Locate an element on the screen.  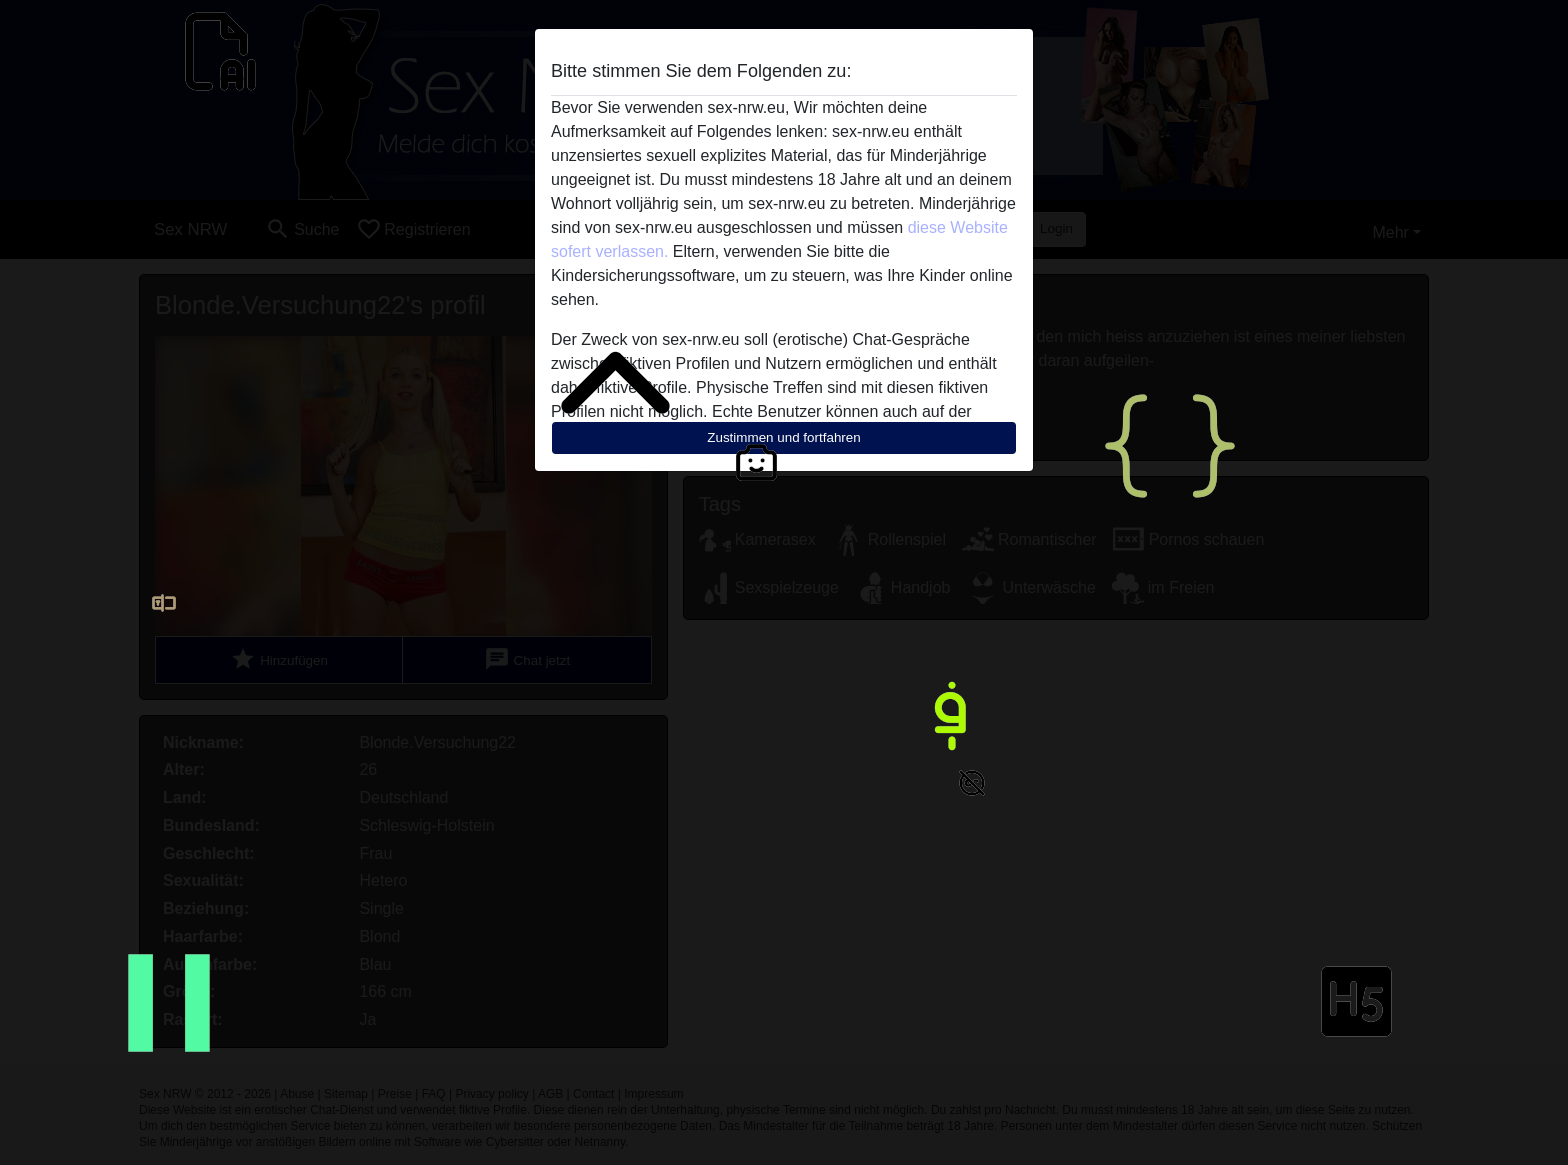
indicates Afghan afghani currency is located at coordinates (952, 716).